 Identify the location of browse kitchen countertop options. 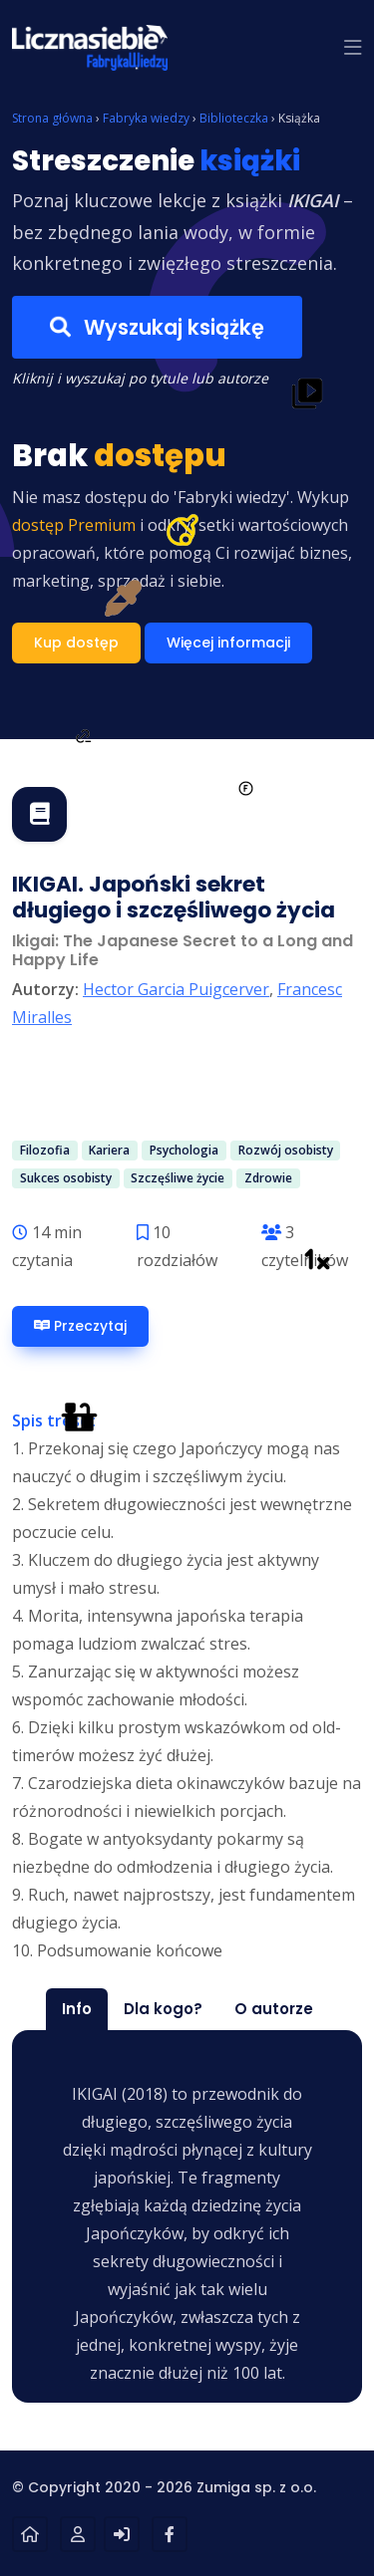
(79, 1417).